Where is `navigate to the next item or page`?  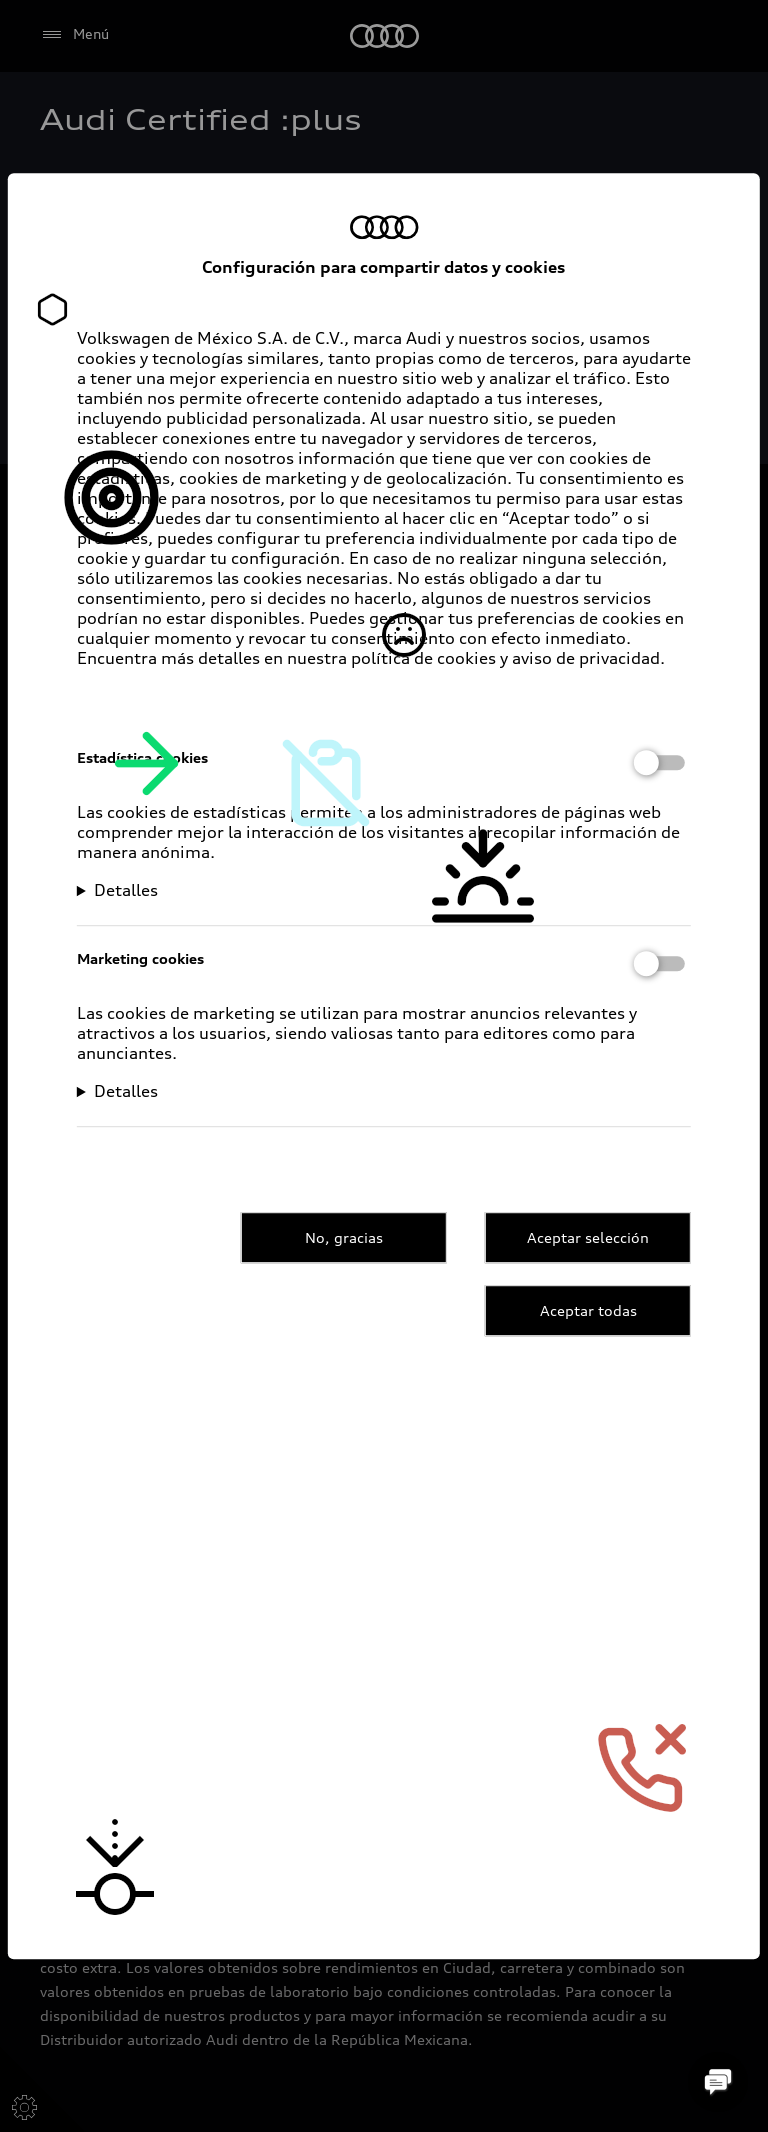
navigate to the next item or page is located at coordinates (146, 763).